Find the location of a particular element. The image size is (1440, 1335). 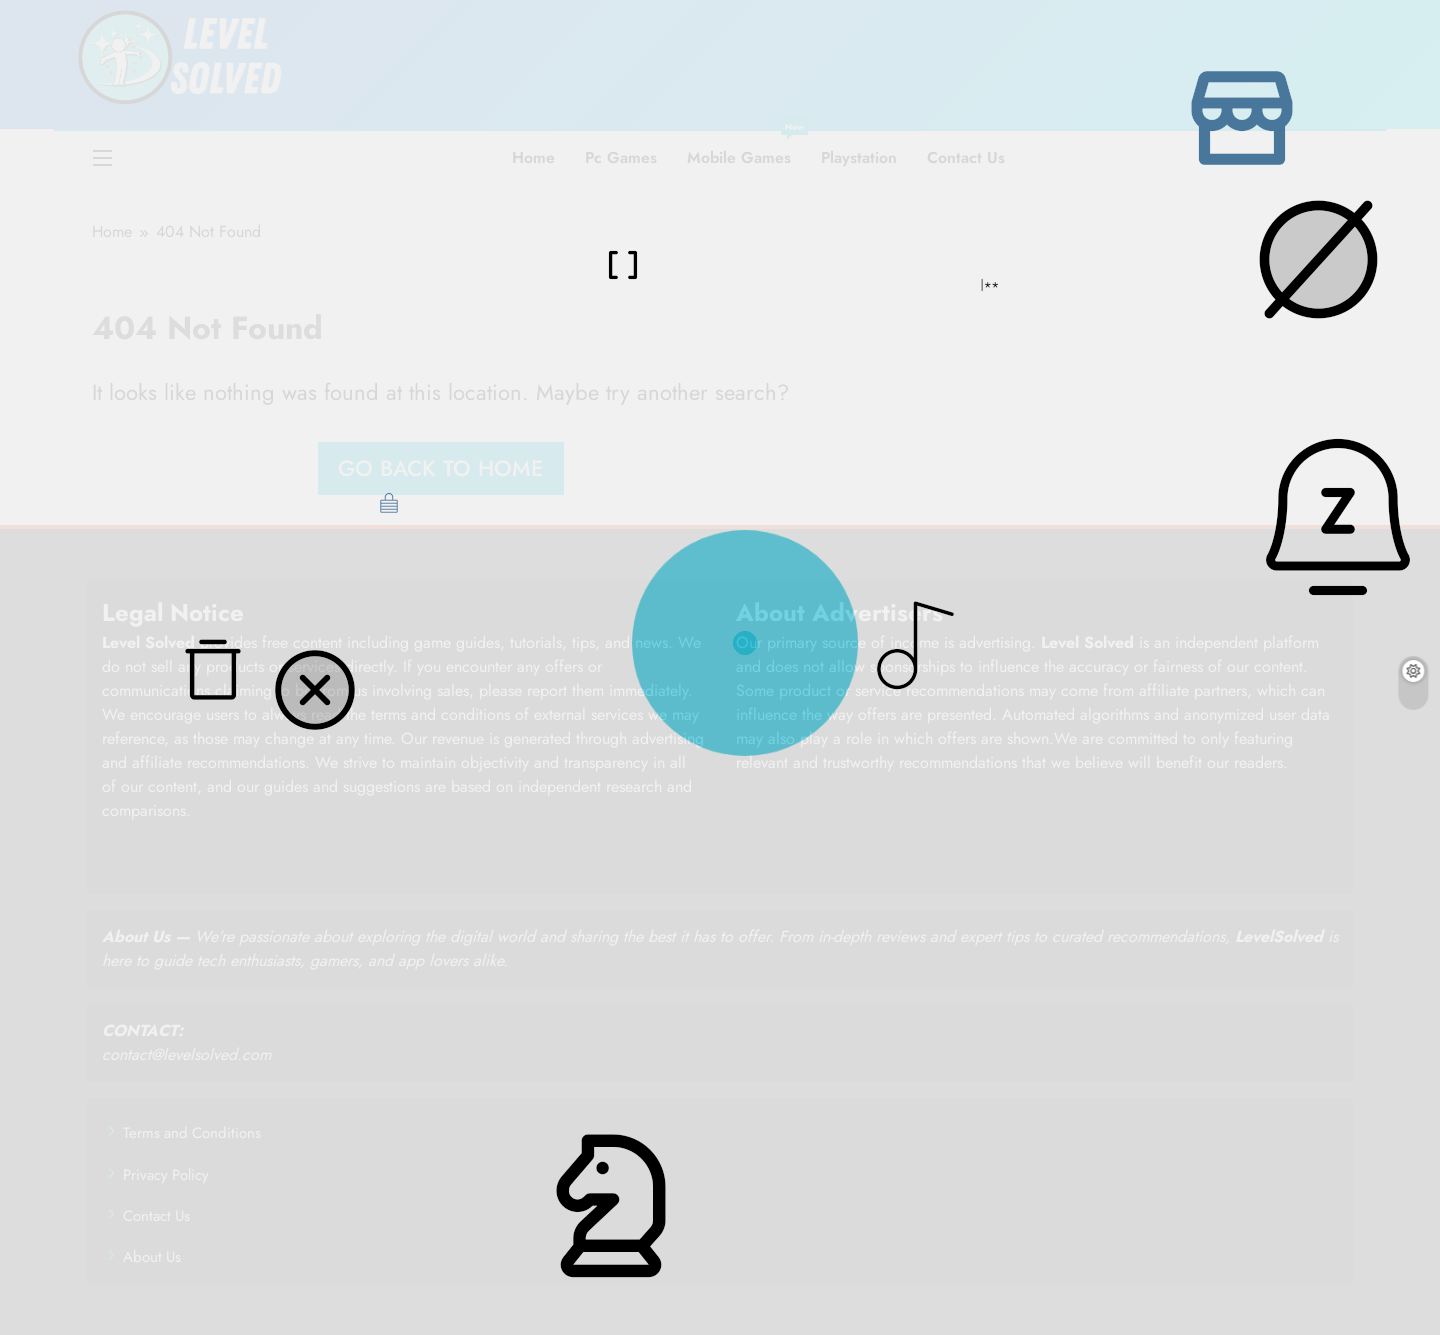

indicates a secure or encrypted connection is located at coordinates (389, 504).